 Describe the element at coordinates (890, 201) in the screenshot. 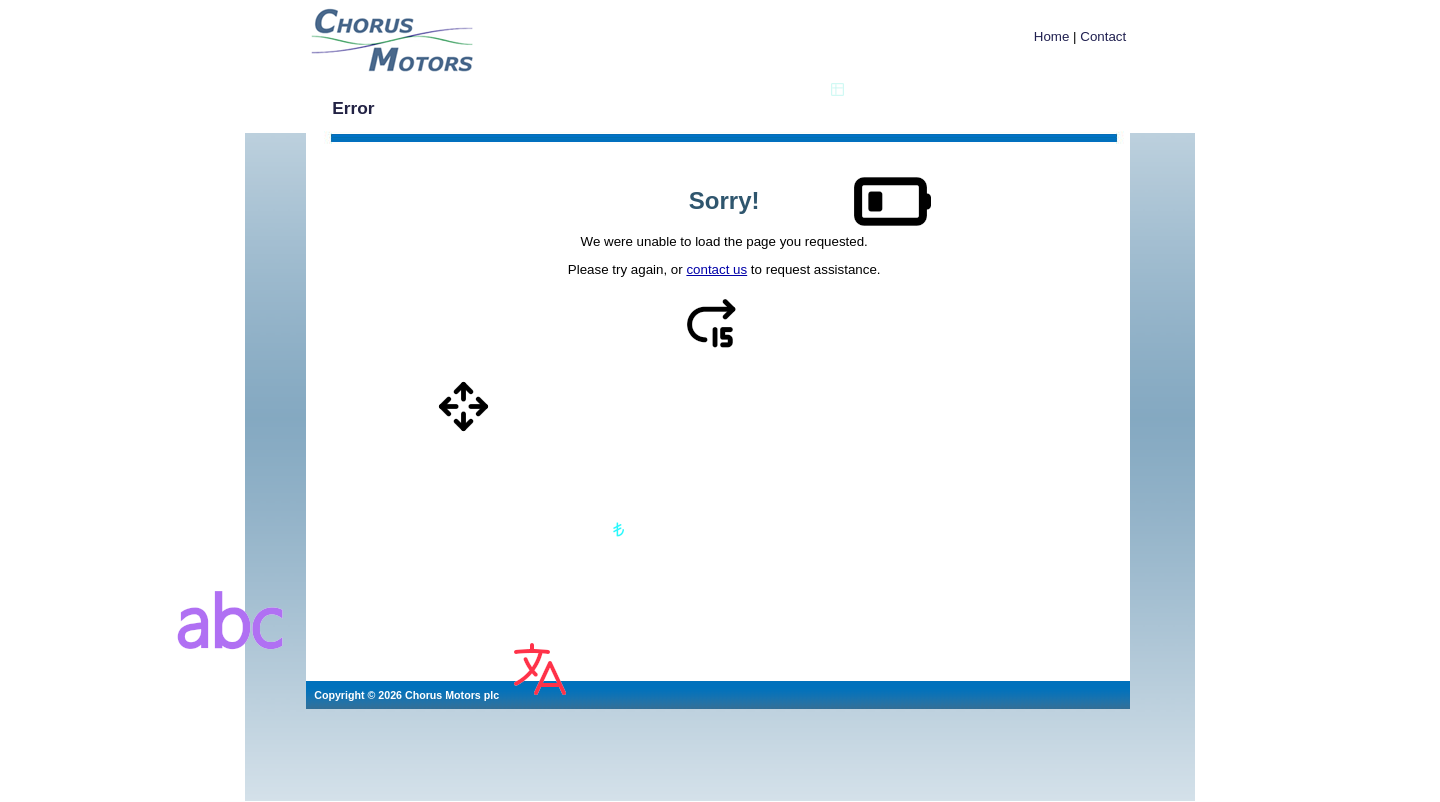

I see `indicates low battery level at approximately 25%` at that location.